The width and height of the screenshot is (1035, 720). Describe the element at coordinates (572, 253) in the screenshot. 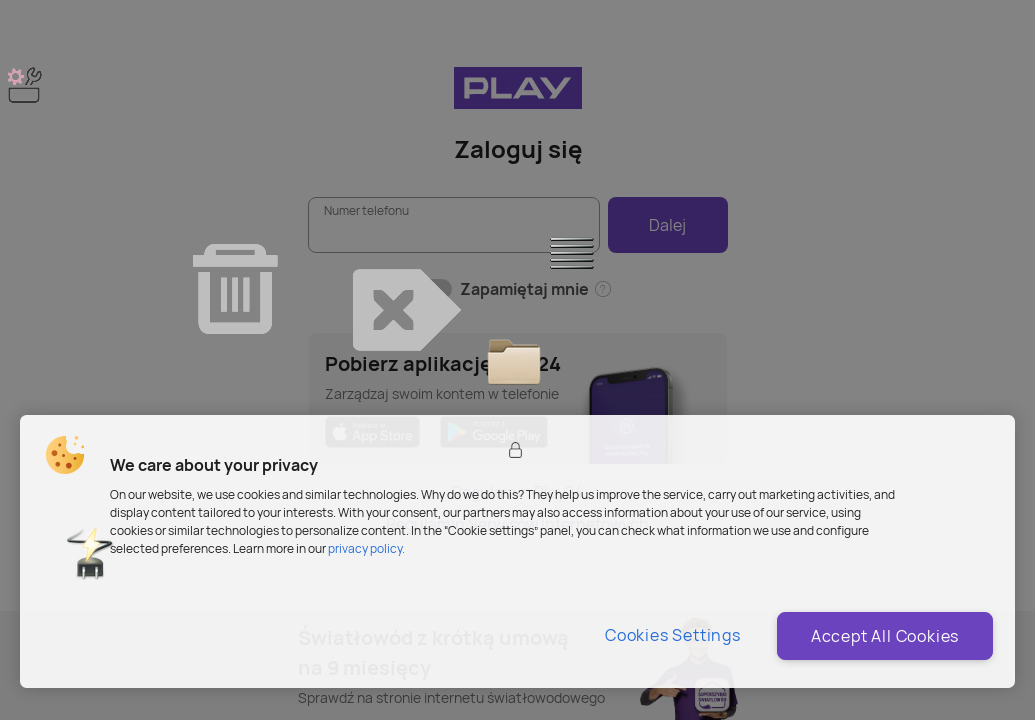

I see `justify text to fill both margins` at that location.